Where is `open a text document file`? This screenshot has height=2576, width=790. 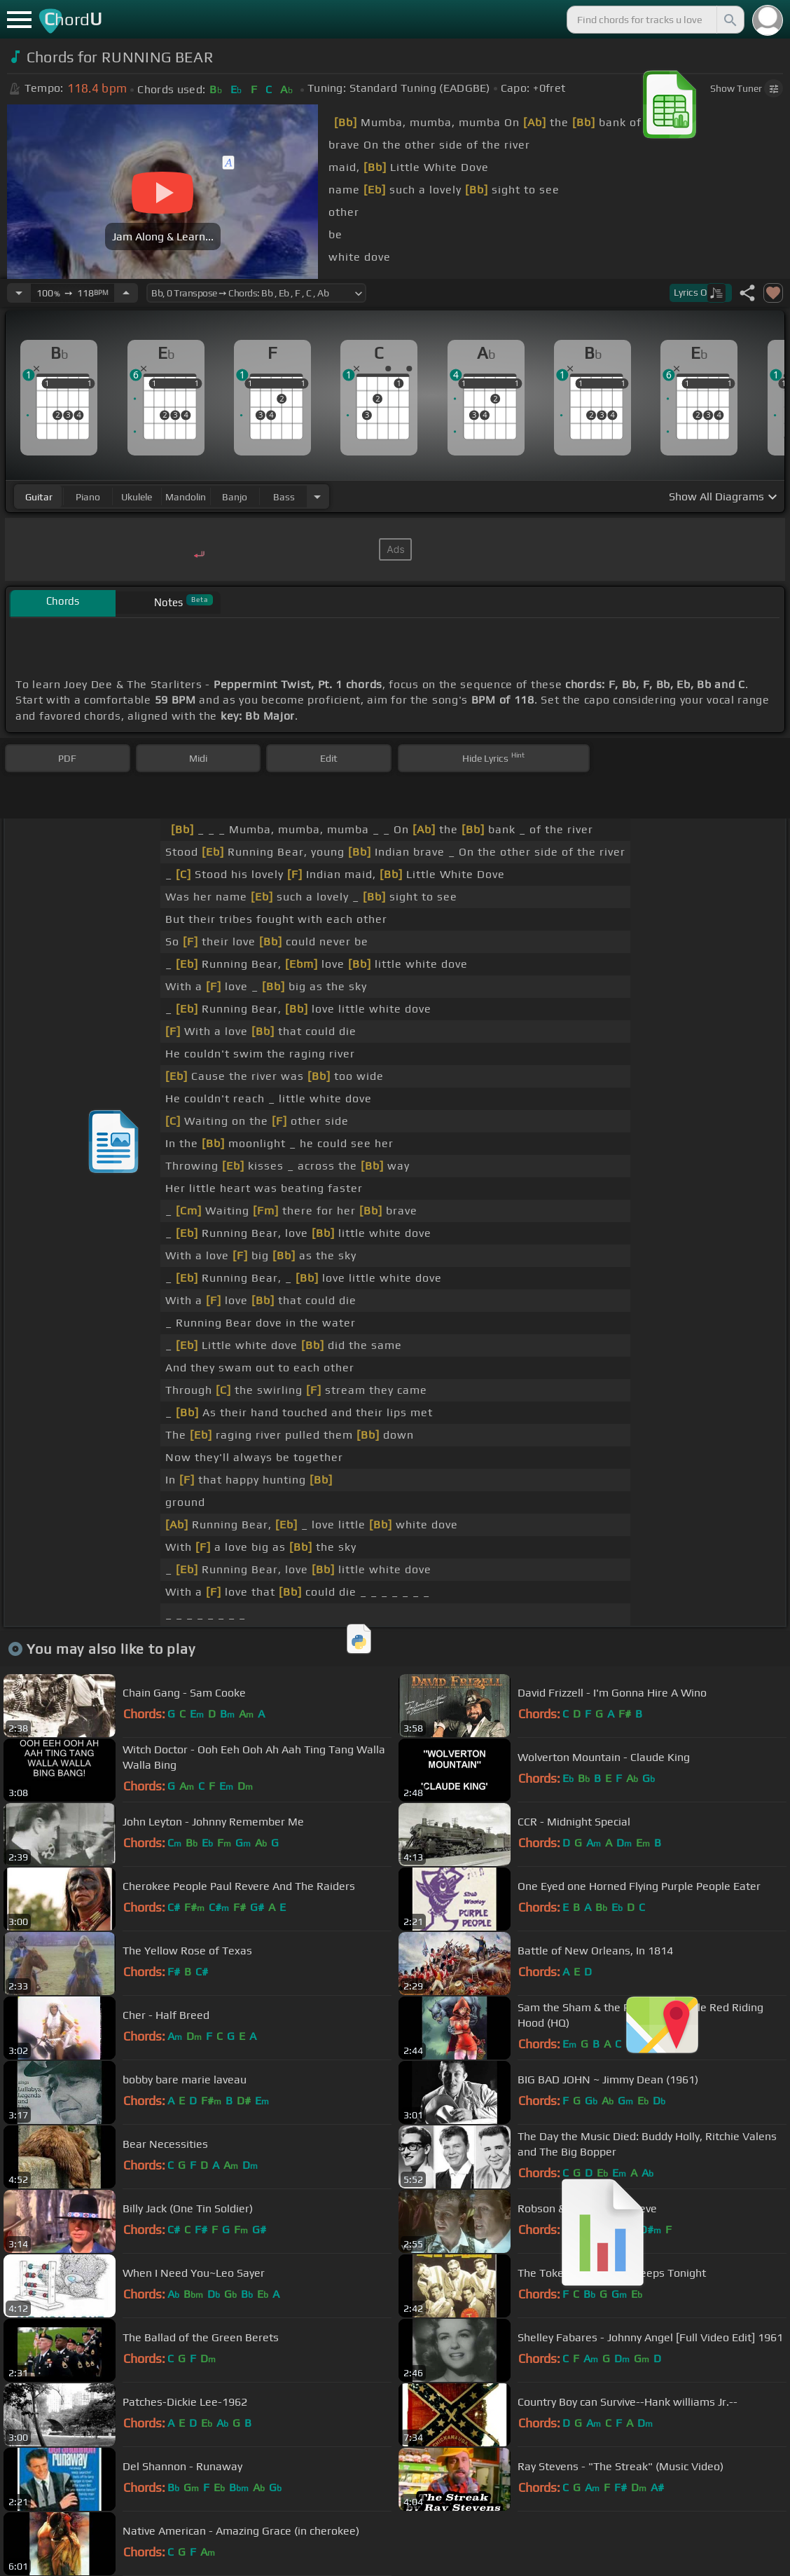 open a text document file is located at coordinates (113, 1142).